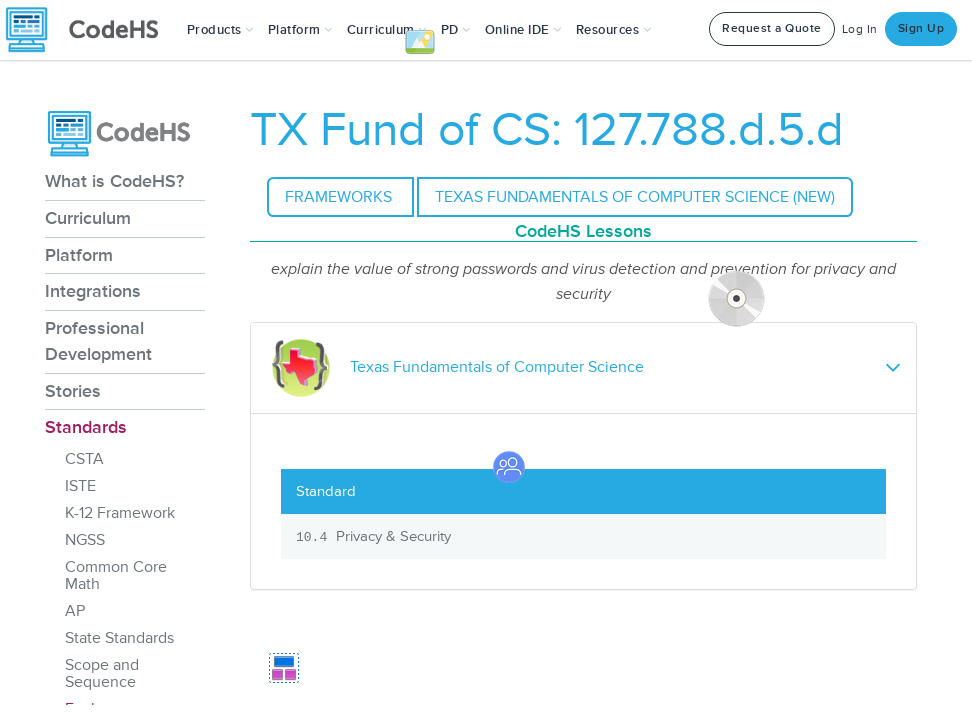 Image resolution: width=972 pixels, height=720 pixels. Describe the element at coordinates (509, 467) in the screenshot. I see `access user account settings` at that location.